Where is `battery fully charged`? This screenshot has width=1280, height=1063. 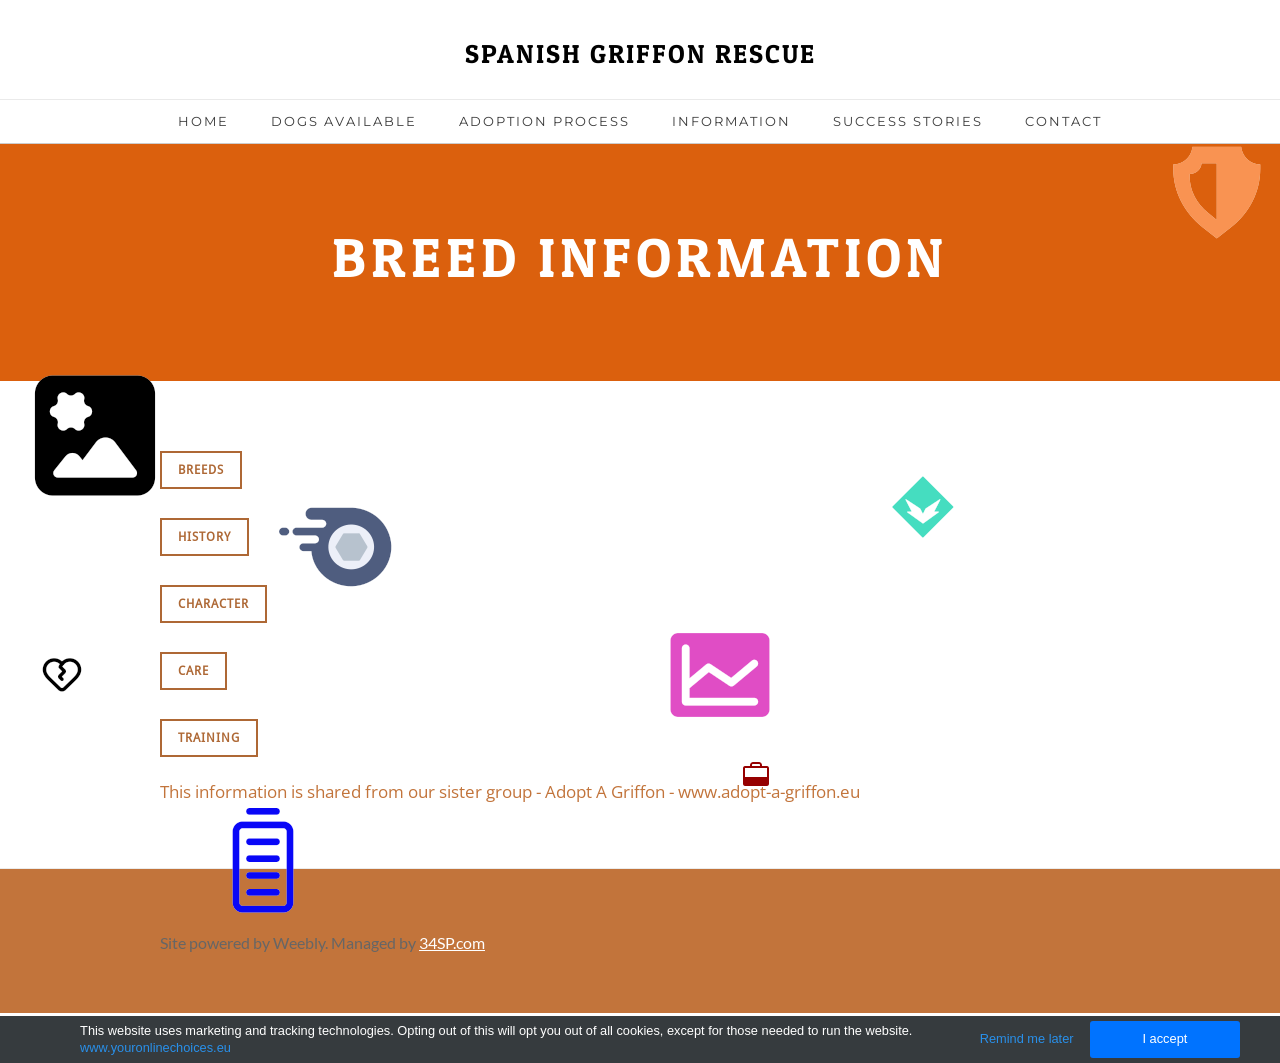
battery fully charged is located at coordinates (263, 862).